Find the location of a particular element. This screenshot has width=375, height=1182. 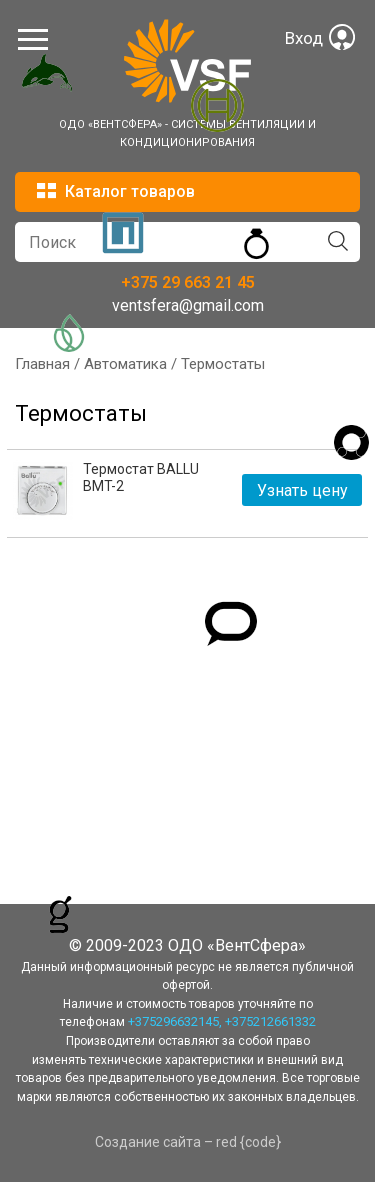

bosch brand or product identifier is located at coordinates (217, 105).